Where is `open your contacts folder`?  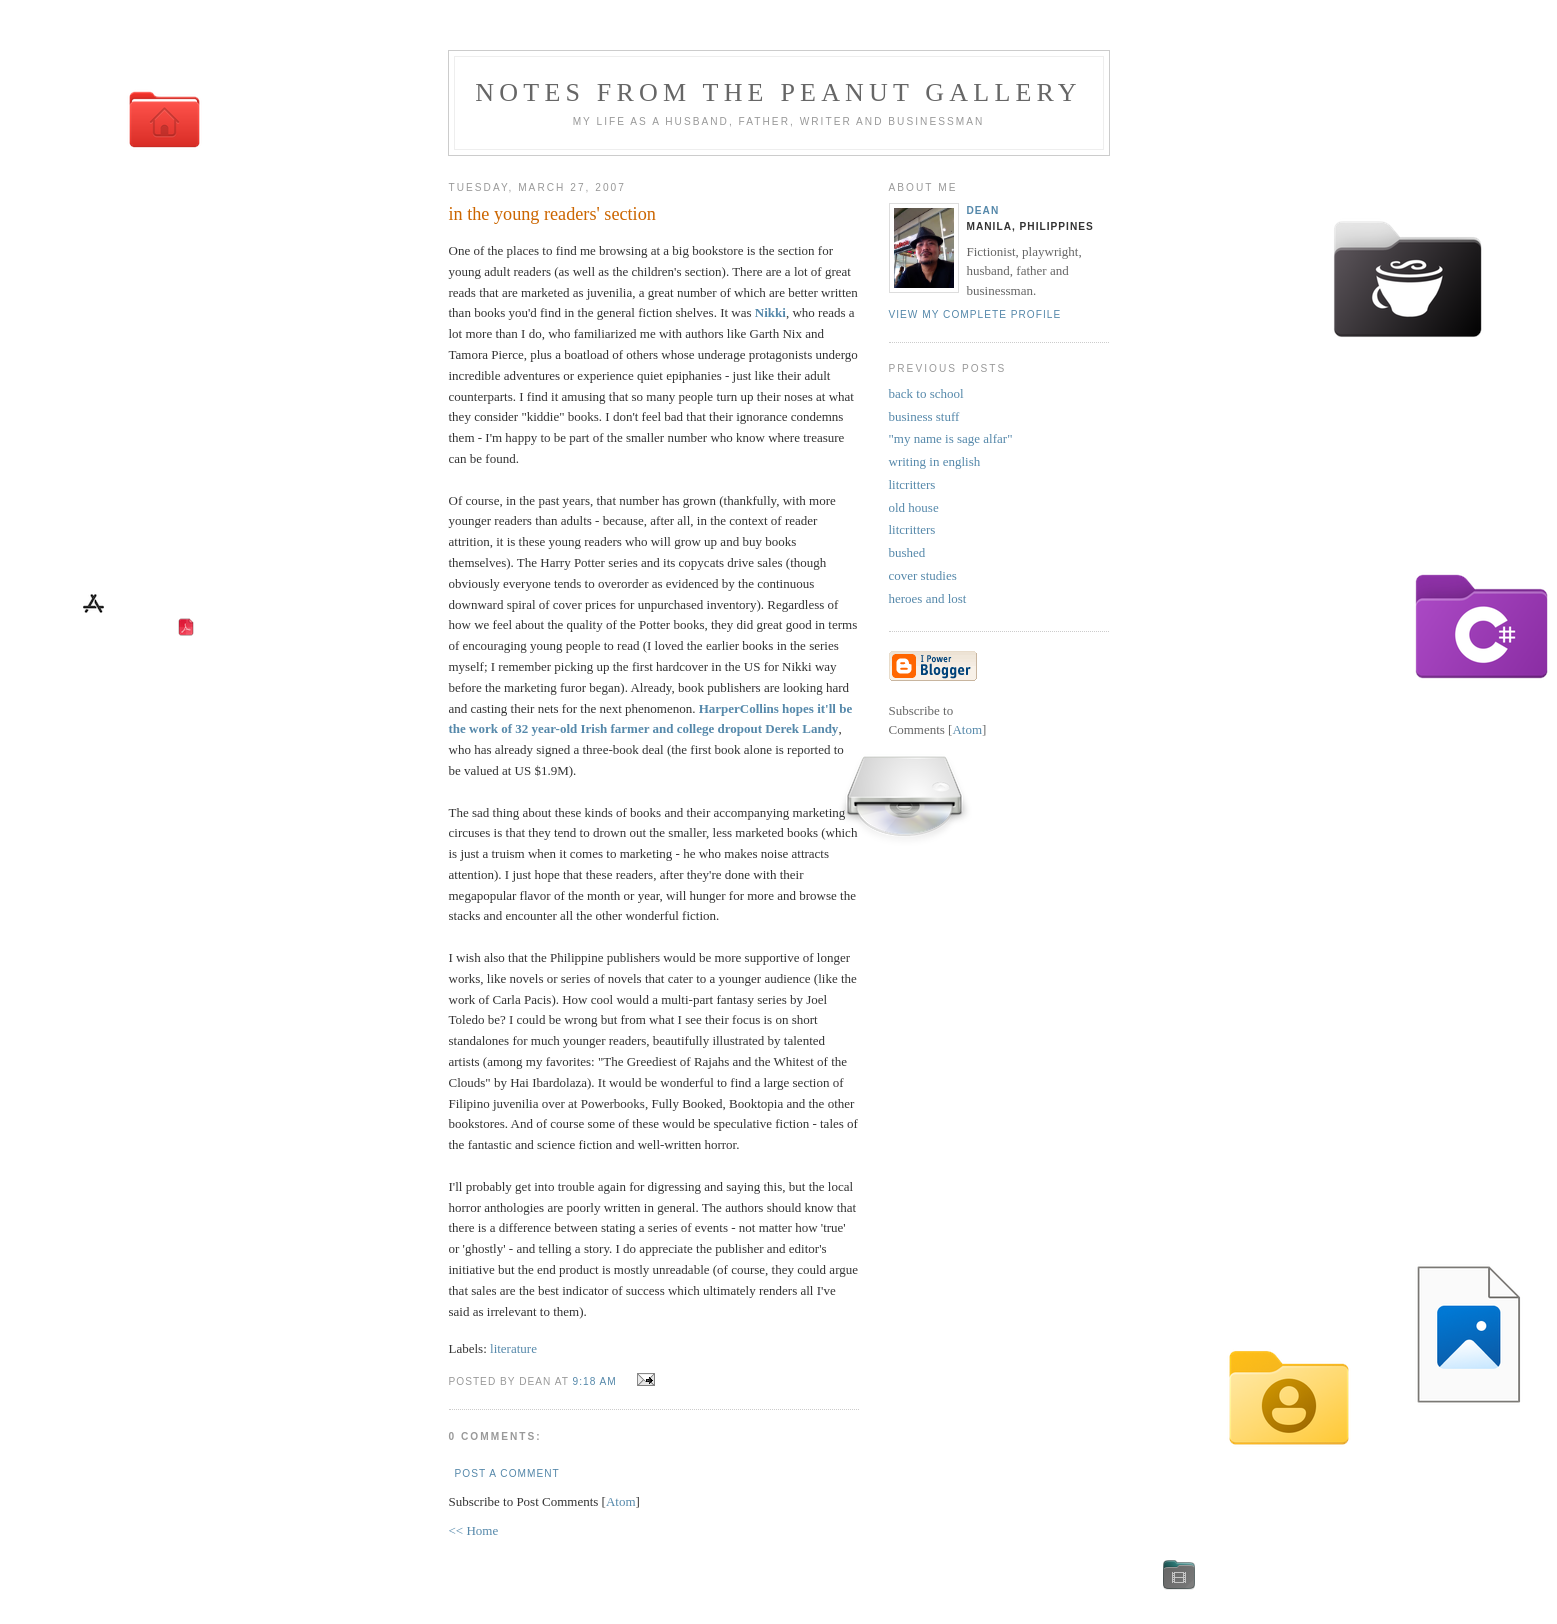
open your contacts folder is located at coordinates (1289, 1401).